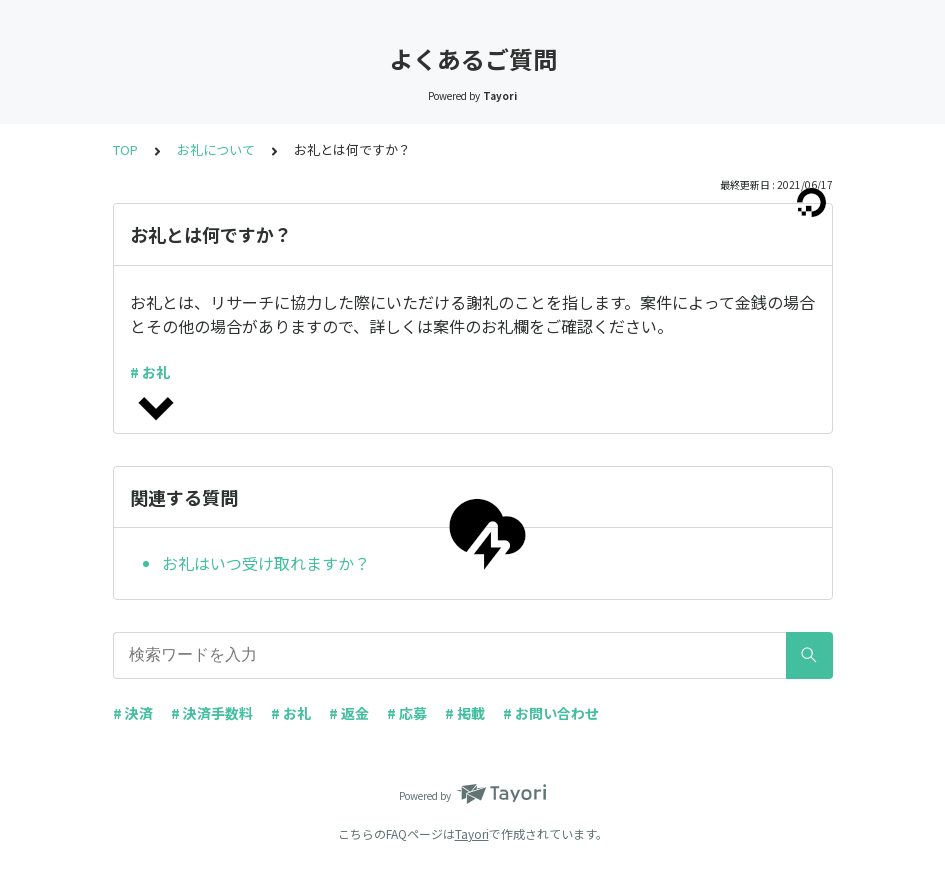 Image resolution: width=945 pixels, height=875 pixels. Describe the element at coordinates (156, 408) in the screenshot. I see `expand a dropdown menu` at that location.